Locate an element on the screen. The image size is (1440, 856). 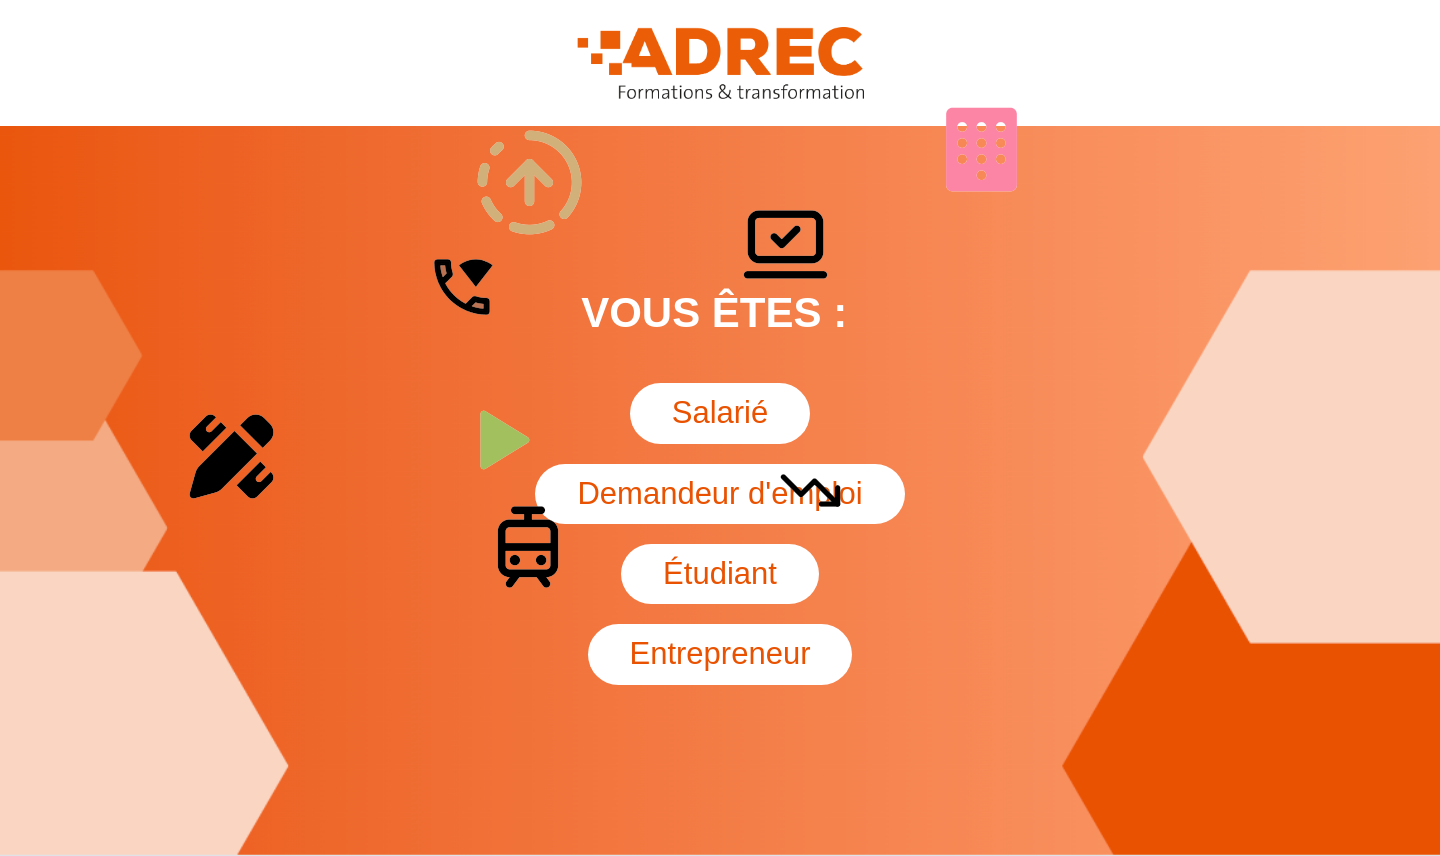
view tram or light rail transit options is located at coordinates (528, 547).